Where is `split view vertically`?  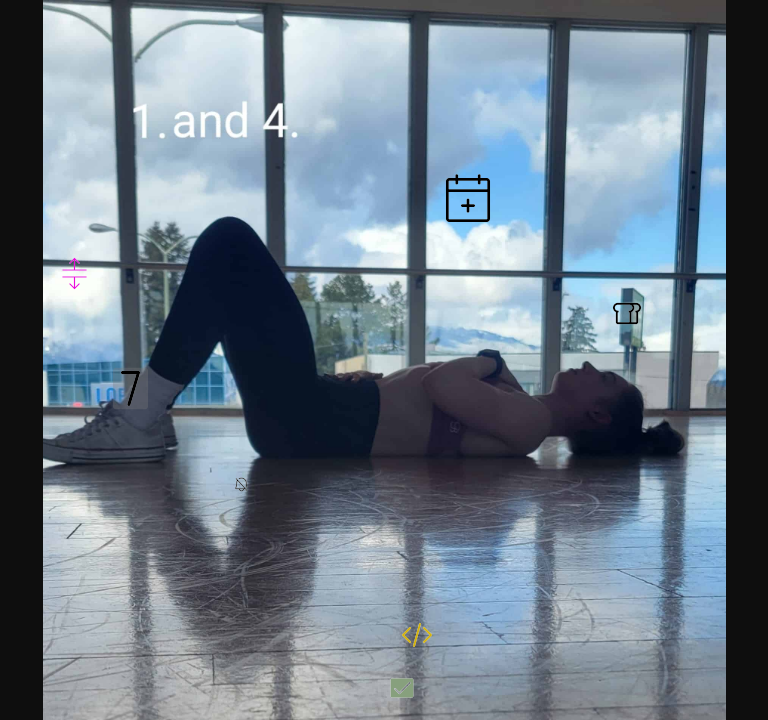
split view vertically is located at coordinates (74, 273).